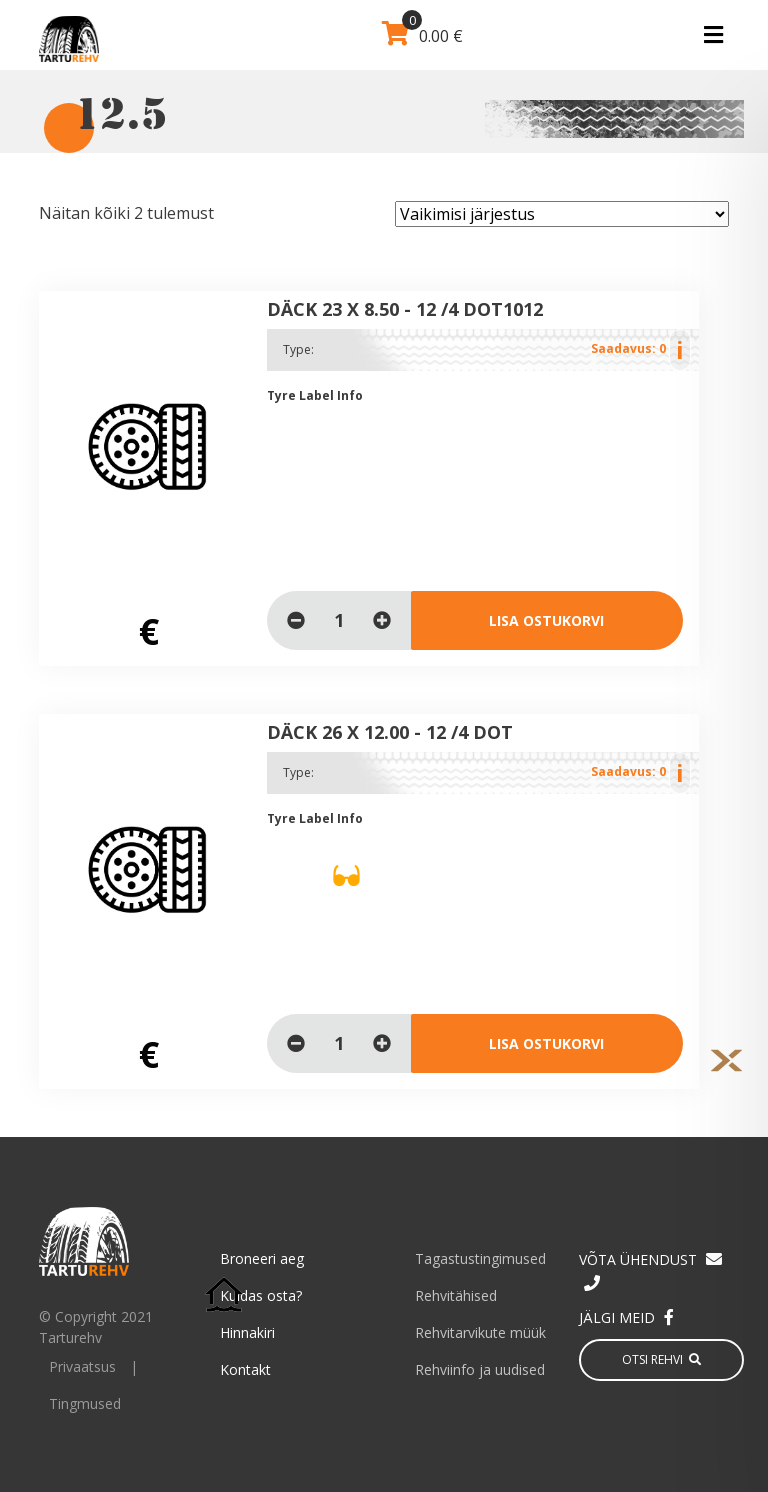  I want to click on nutanix company logo, so click(726, 1060).